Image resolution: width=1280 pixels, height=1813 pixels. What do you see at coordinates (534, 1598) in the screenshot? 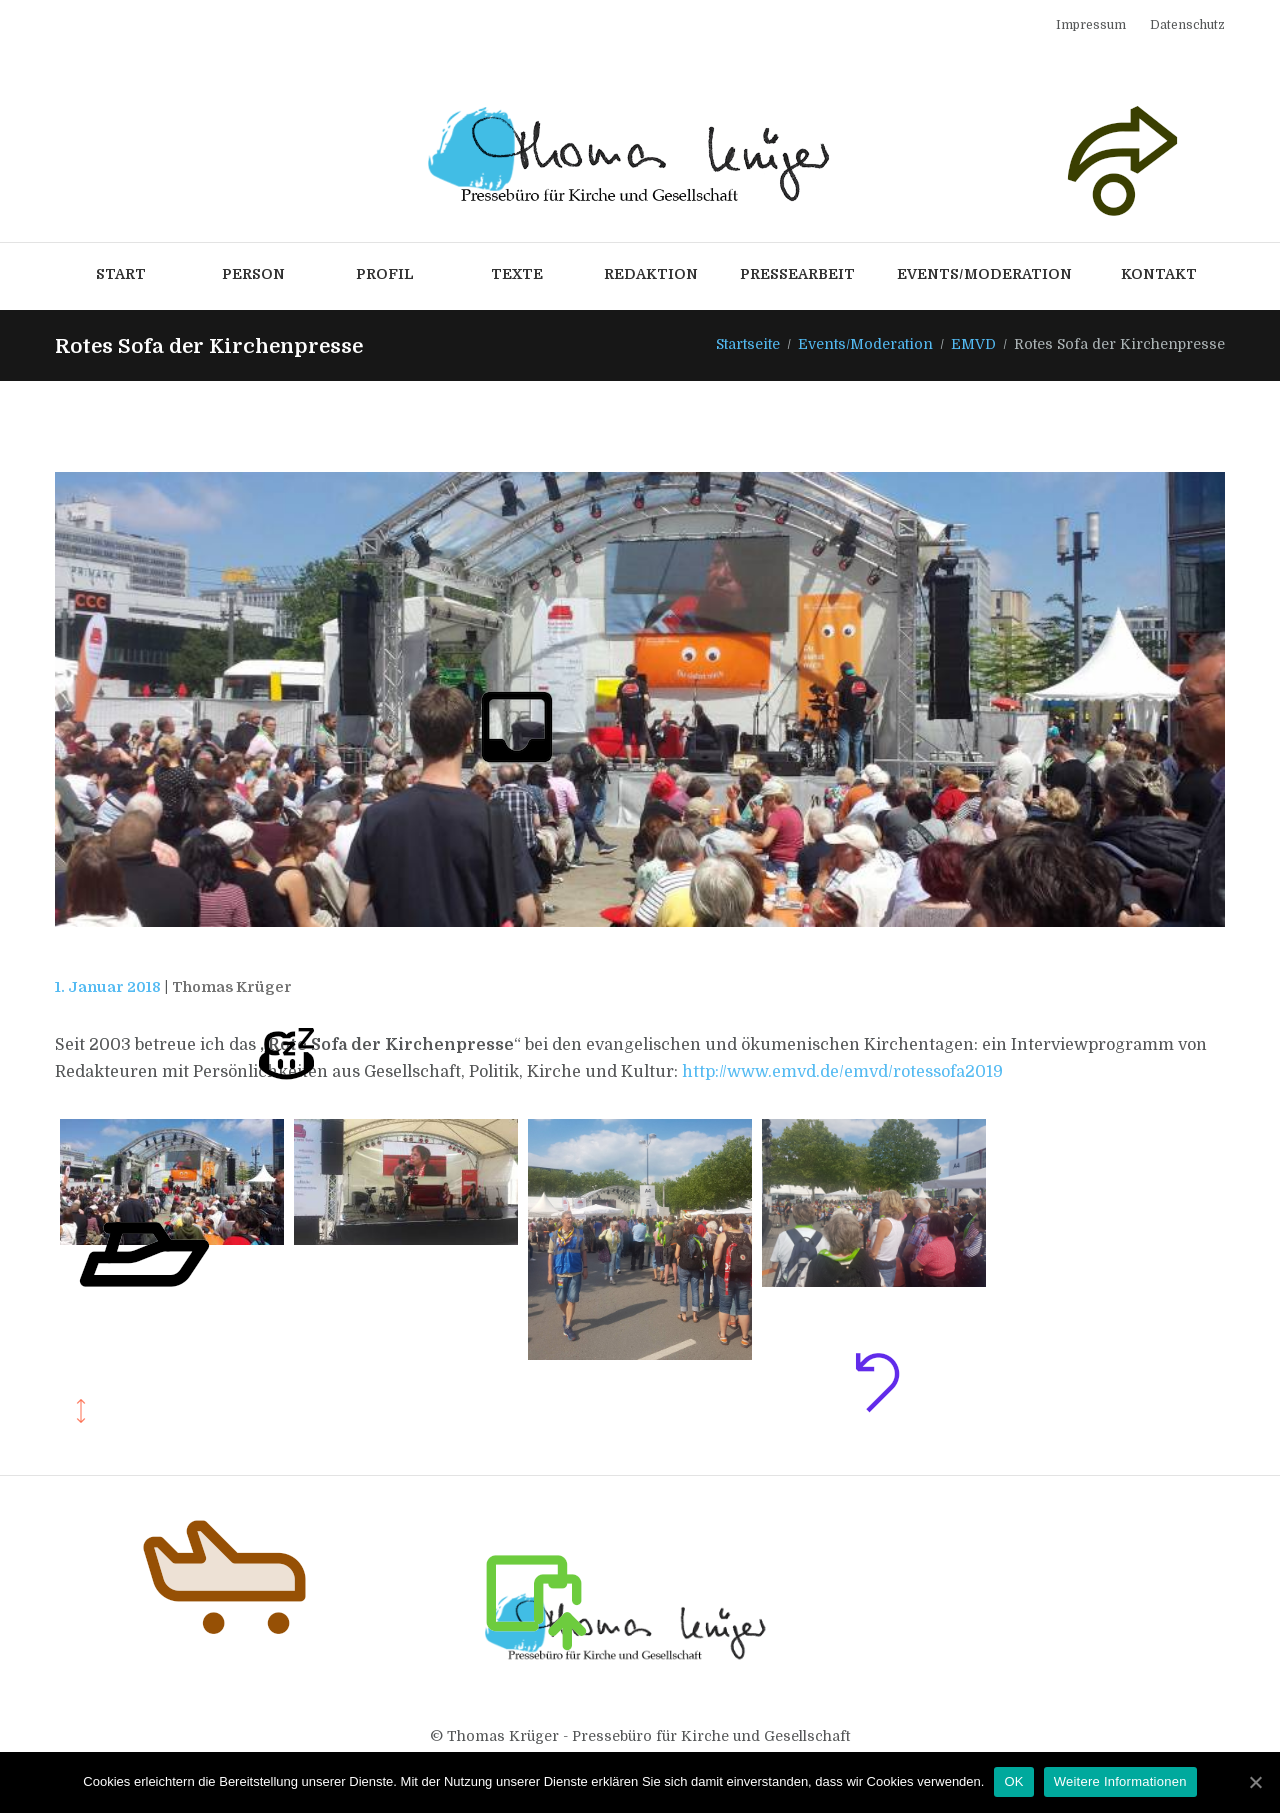
I see `upload content to connected devices` at bounding box center [534, 1598].